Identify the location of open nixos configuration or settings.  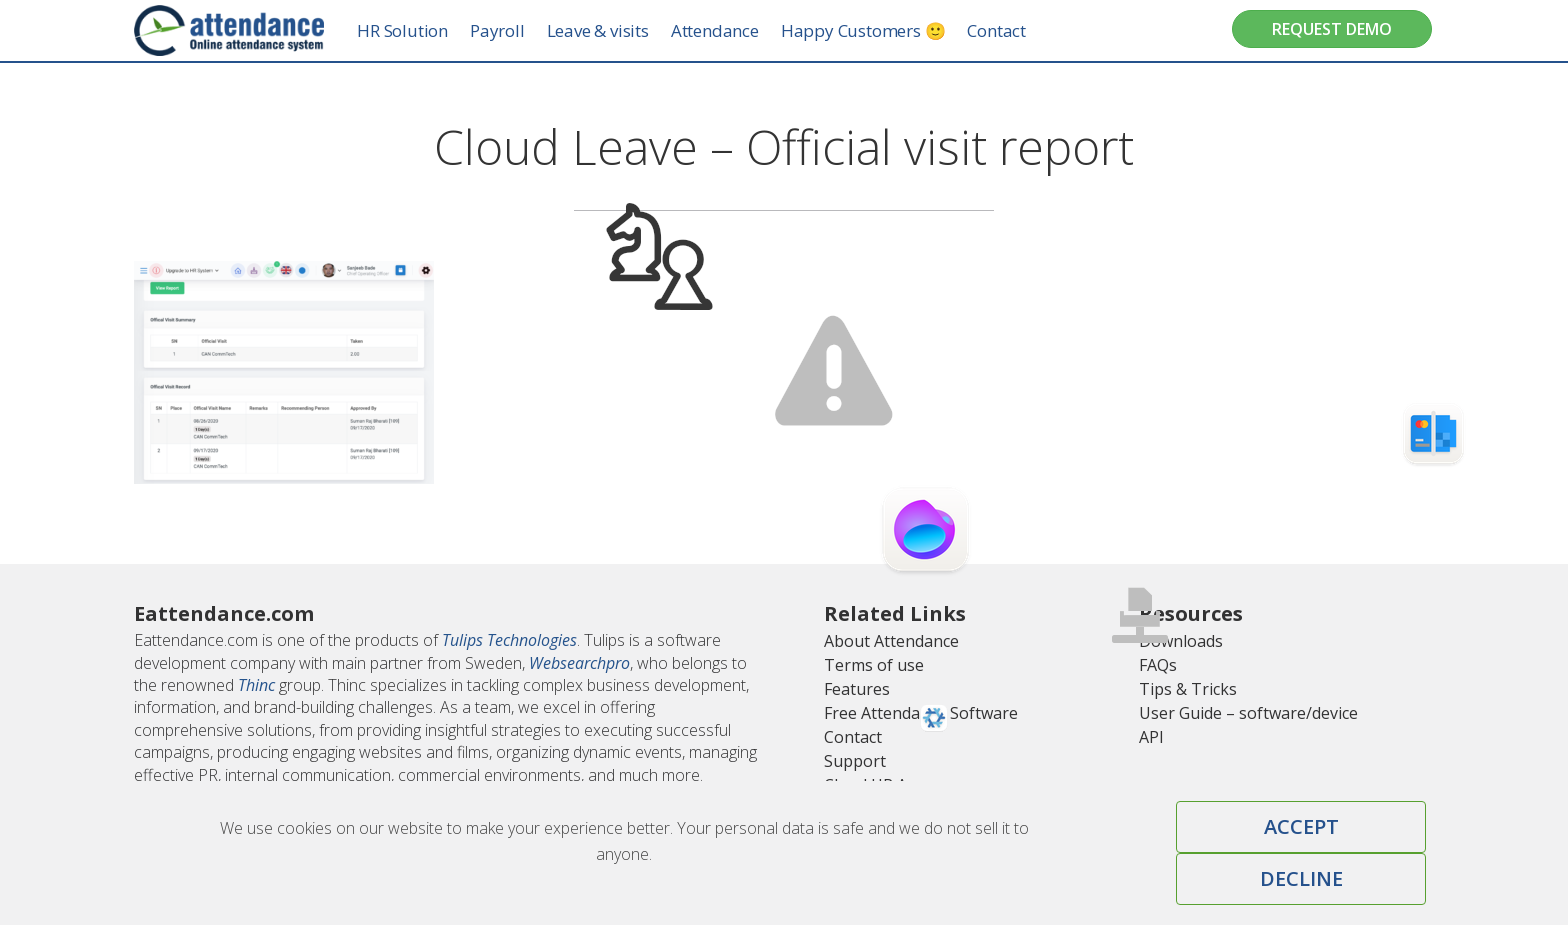
(934, 718).